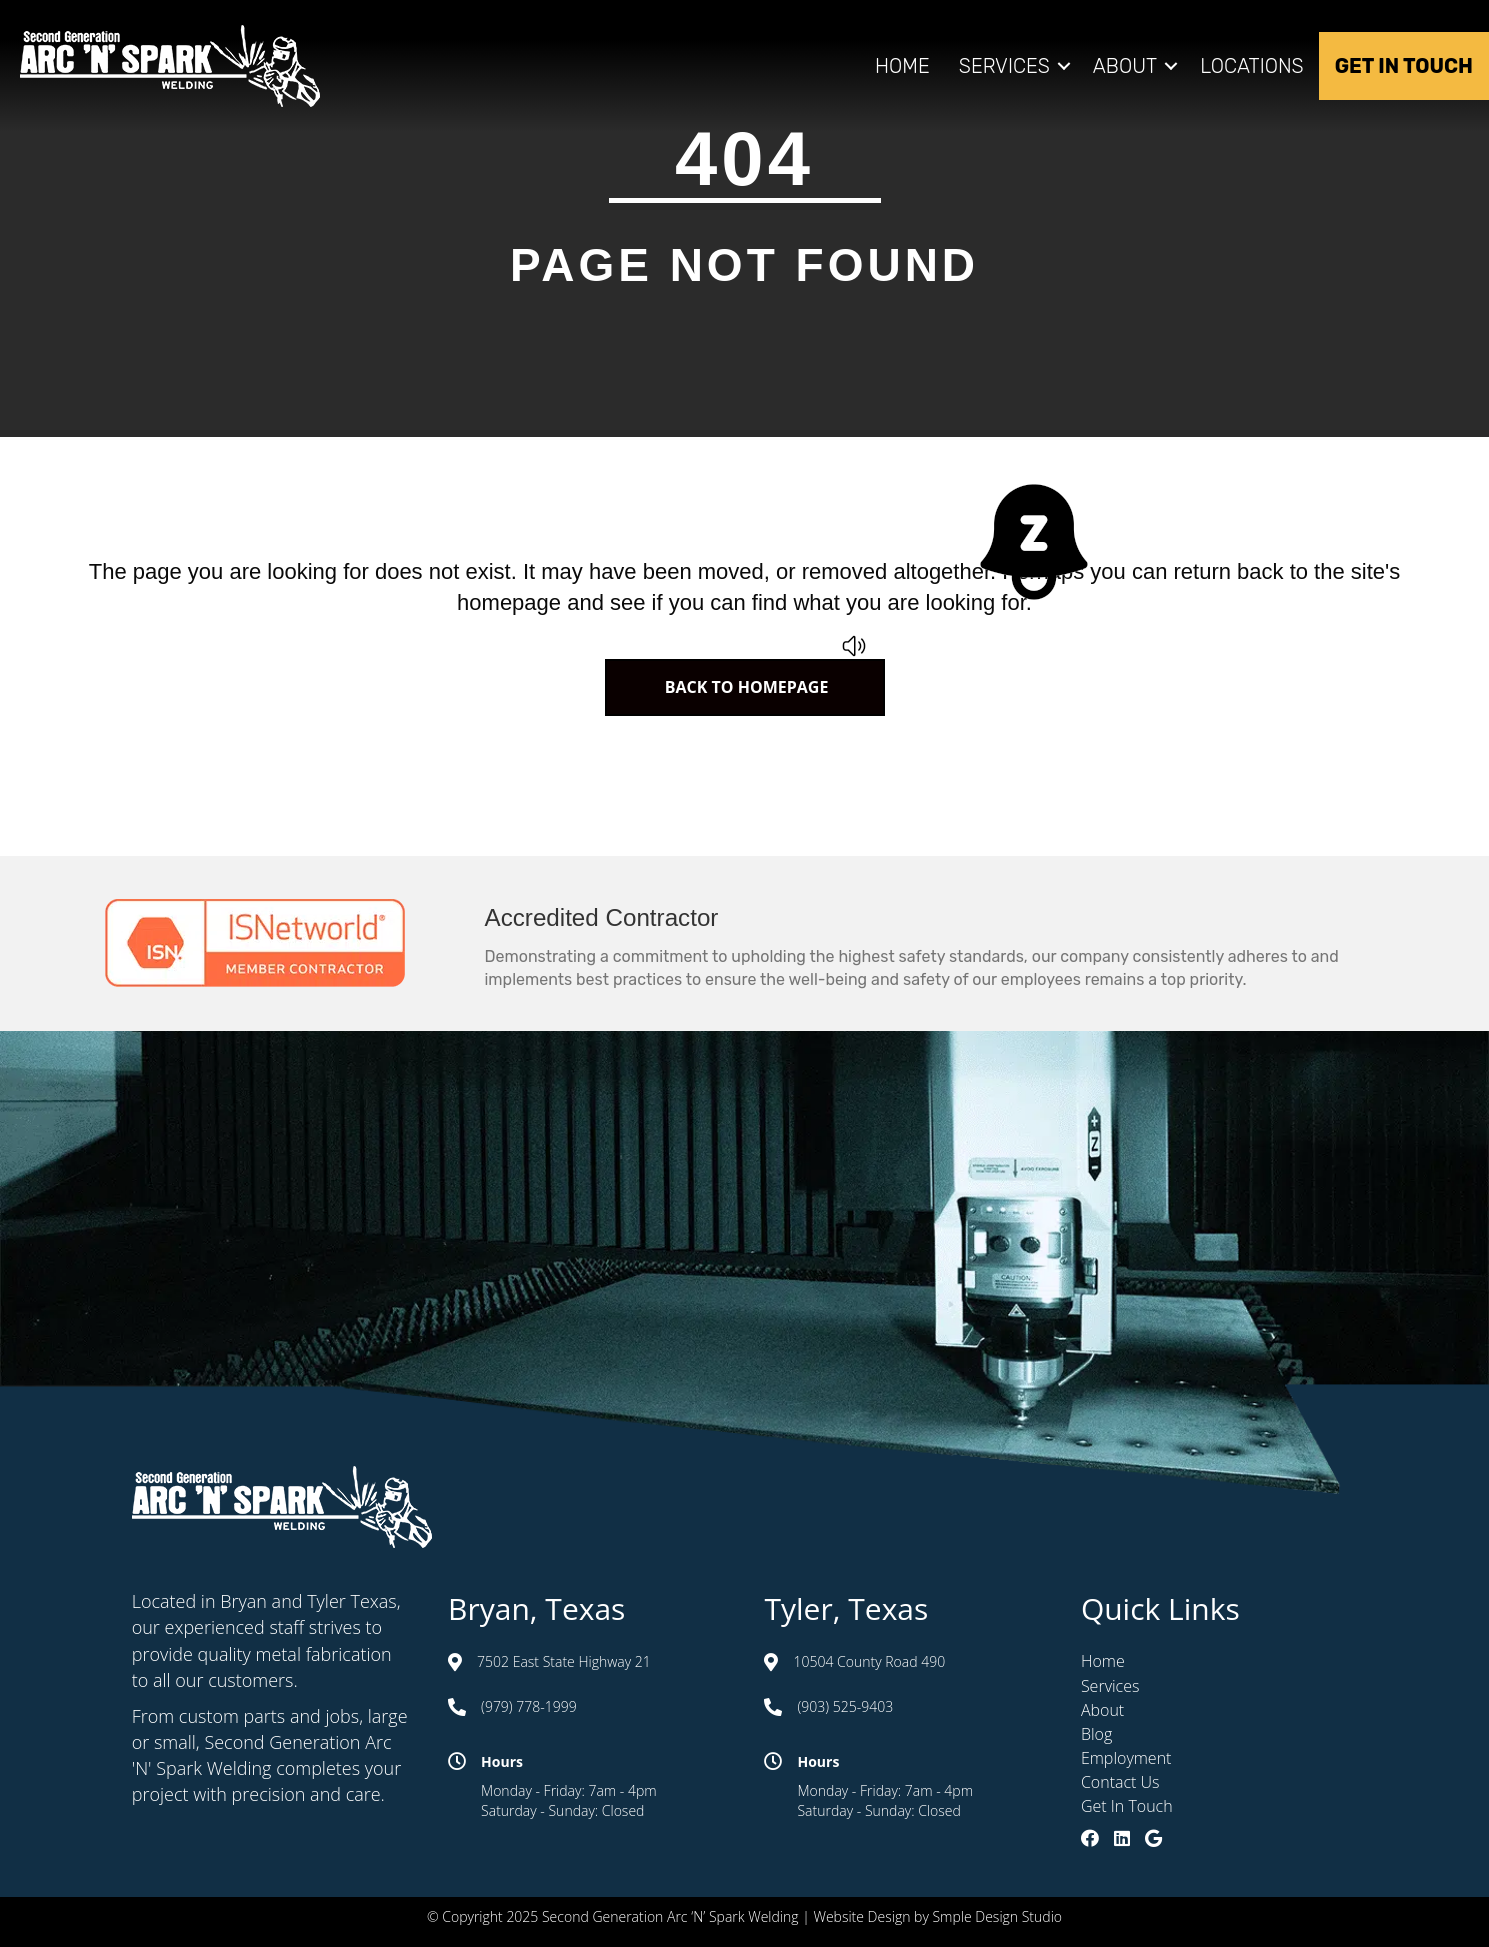 The width and height of the screenshot is (1489, 1947). What do you see at coordinates (854, 646) in the screenshot?
I see `adjust volume or sound settings` at bounding box center [854, 646].